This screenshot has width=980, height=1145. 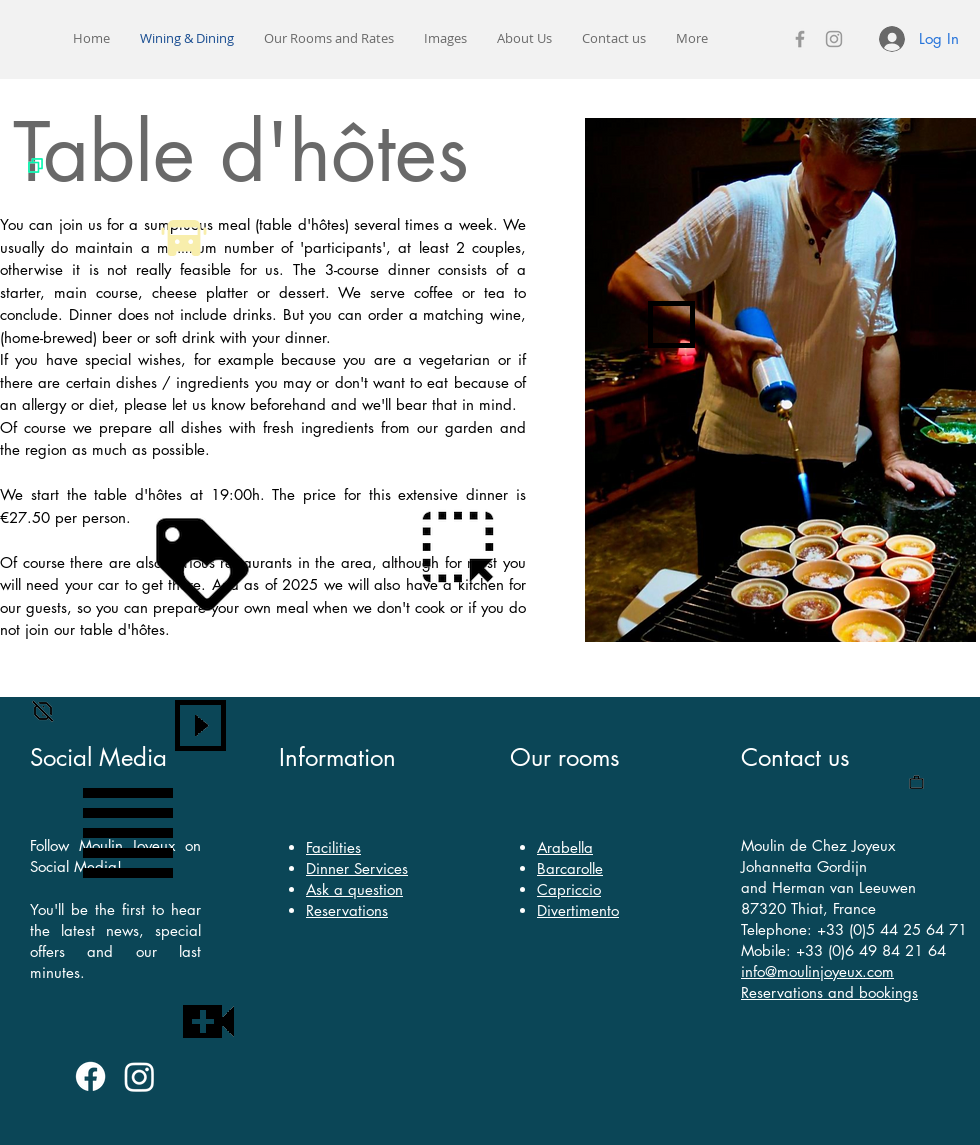 What do you see at coordinates (128, 833) in the screenshot?
I see `justify text alignment` at bounding box center [128, 833].